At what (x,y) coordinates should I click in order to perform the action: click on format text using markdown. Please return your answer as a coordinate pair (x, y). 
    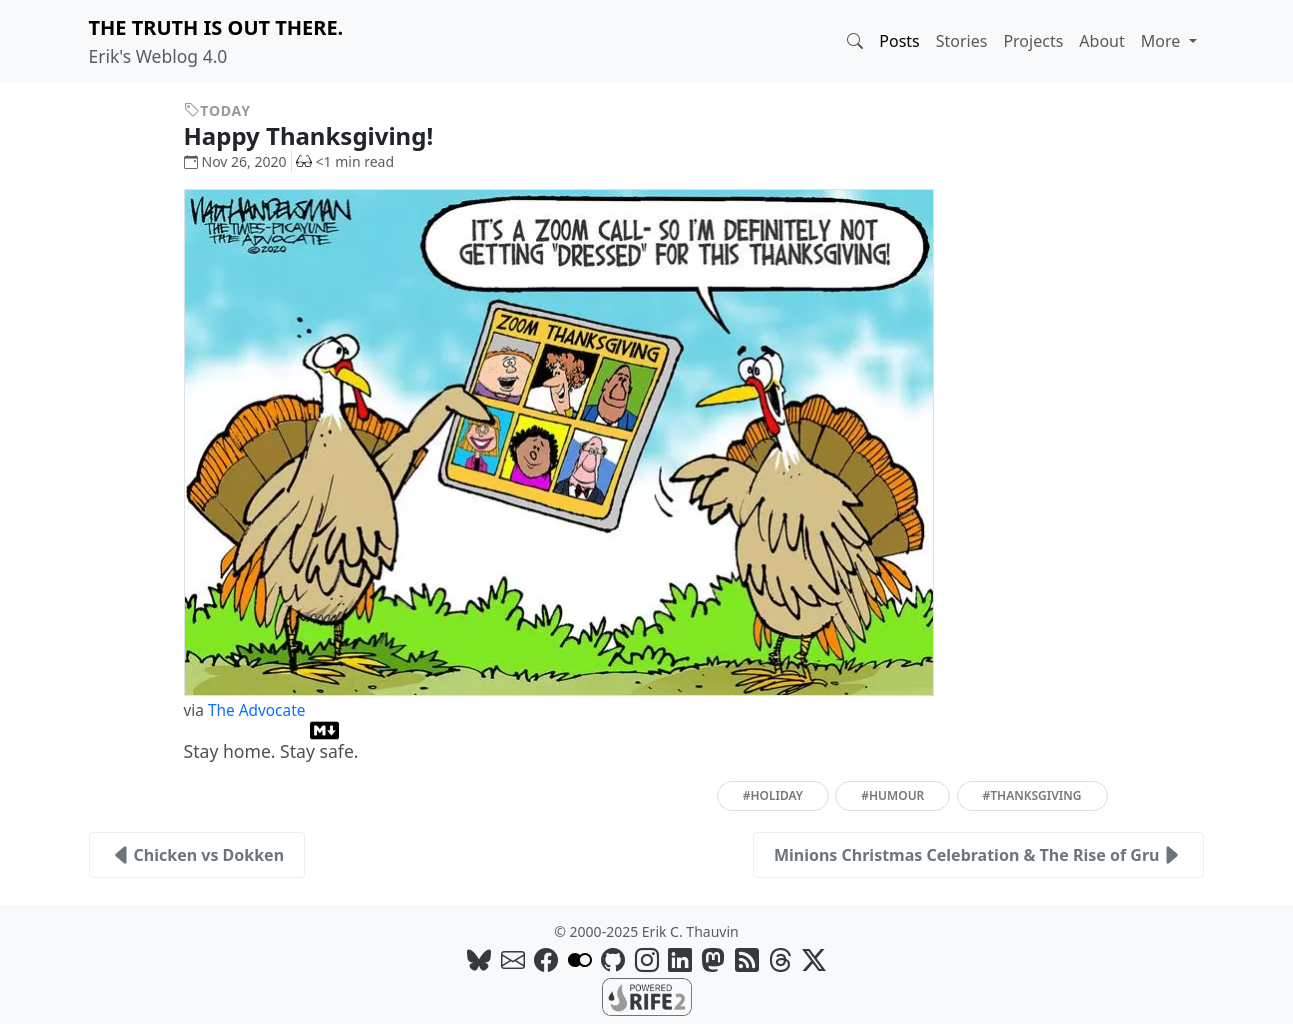
    Looking at the image, I should click on (324, 730).